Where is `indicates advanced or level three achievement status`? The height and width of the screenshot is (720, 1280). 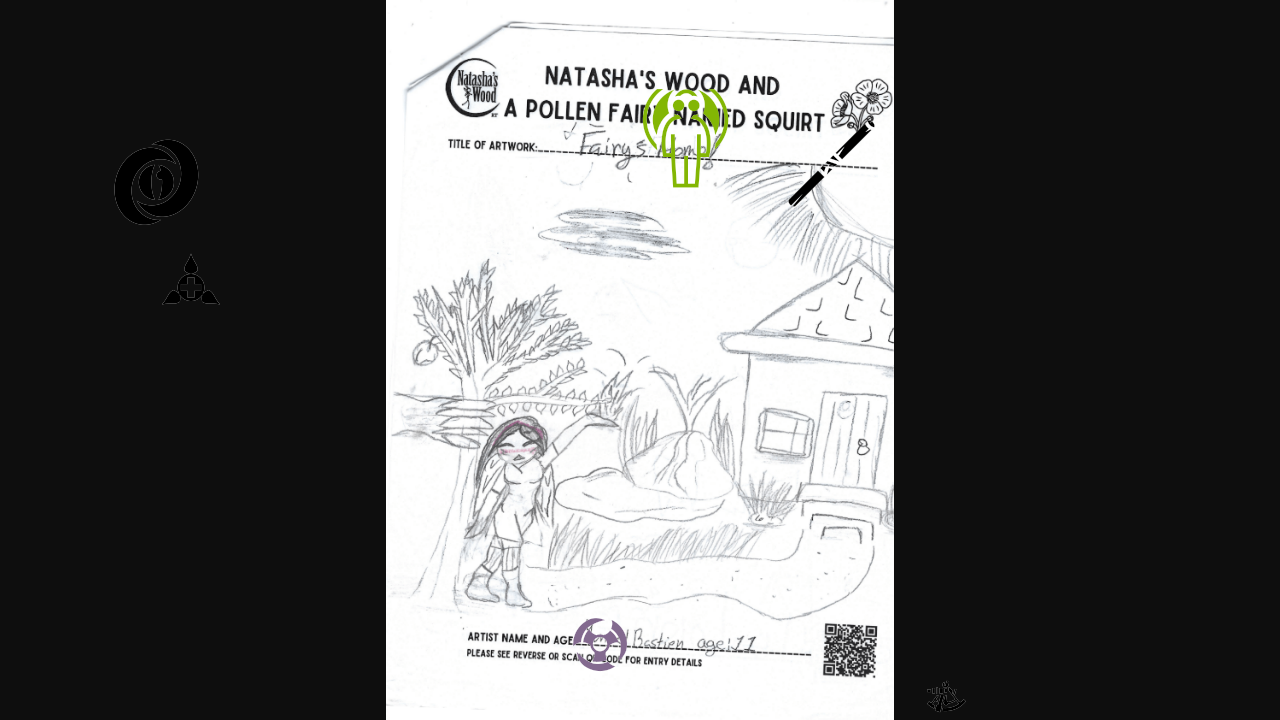 indicates advanced or level three achievement status is located at coordinates (191, 279).